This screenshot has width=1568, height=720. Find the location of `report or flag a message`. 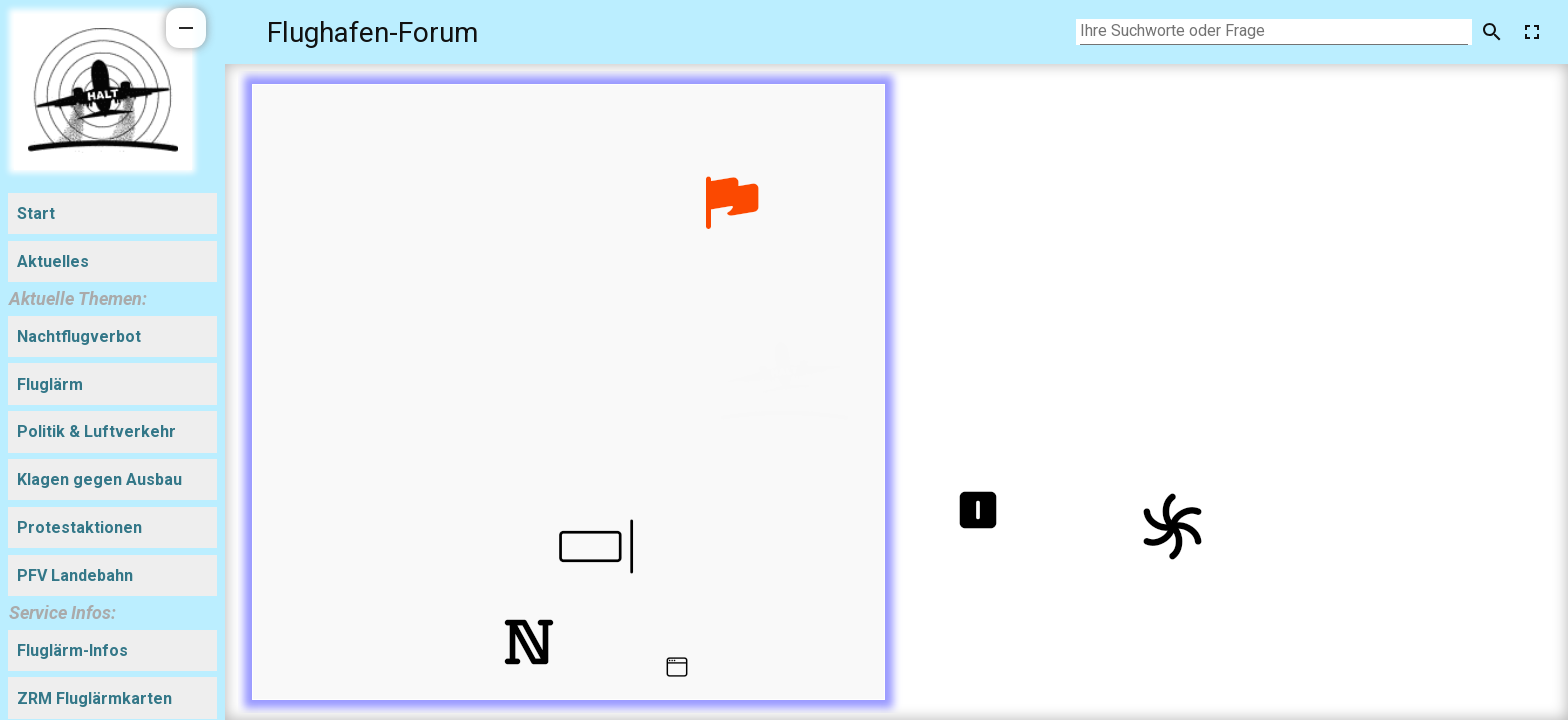

report or flag a message is located at coordinates (731, 204).